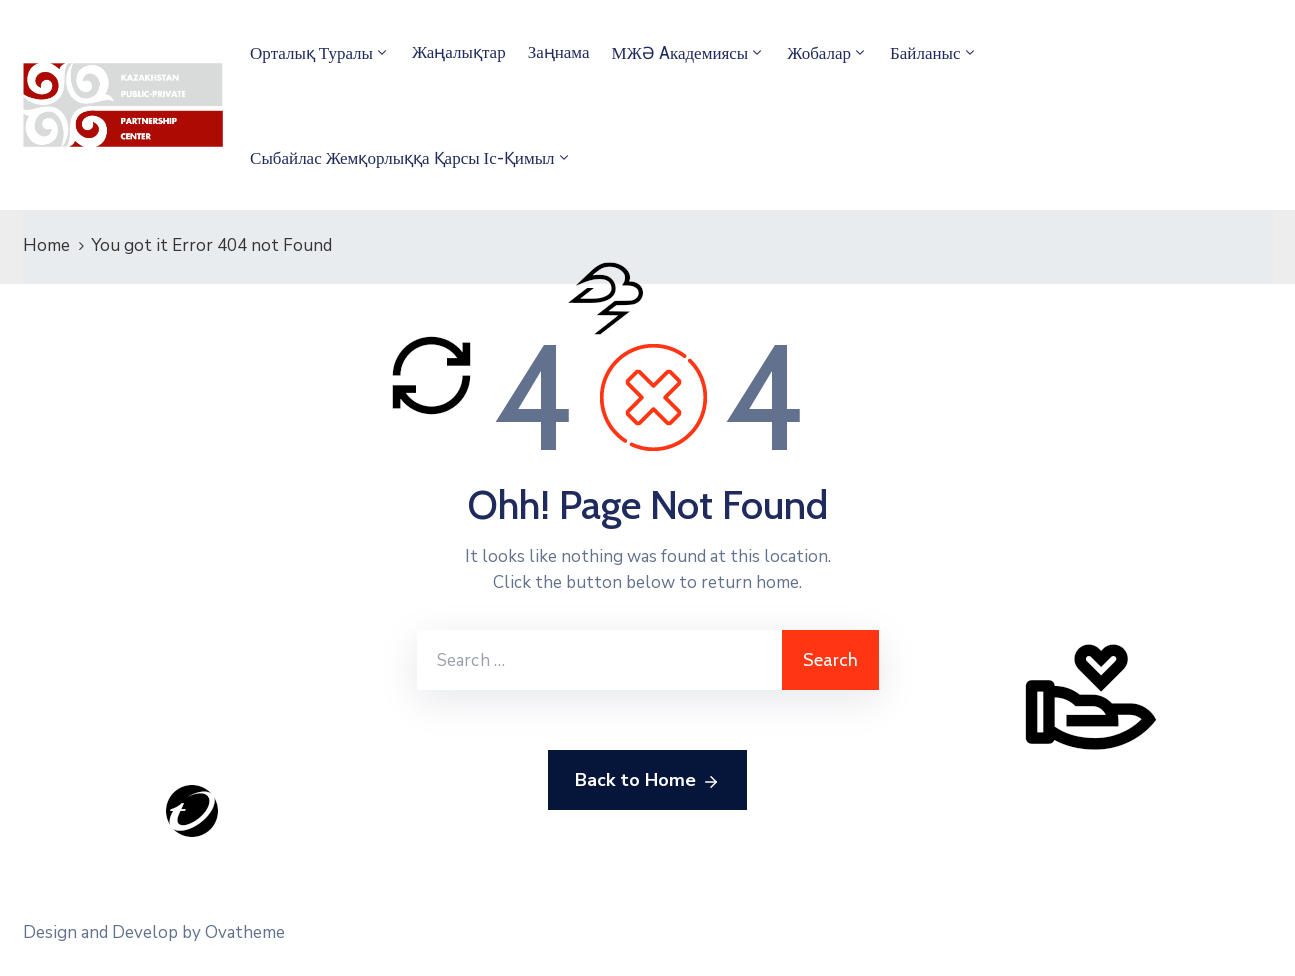  Describe the element at coordinates (431, 375) in the screenshot. I see `repeat or loop content continuously` at that location.